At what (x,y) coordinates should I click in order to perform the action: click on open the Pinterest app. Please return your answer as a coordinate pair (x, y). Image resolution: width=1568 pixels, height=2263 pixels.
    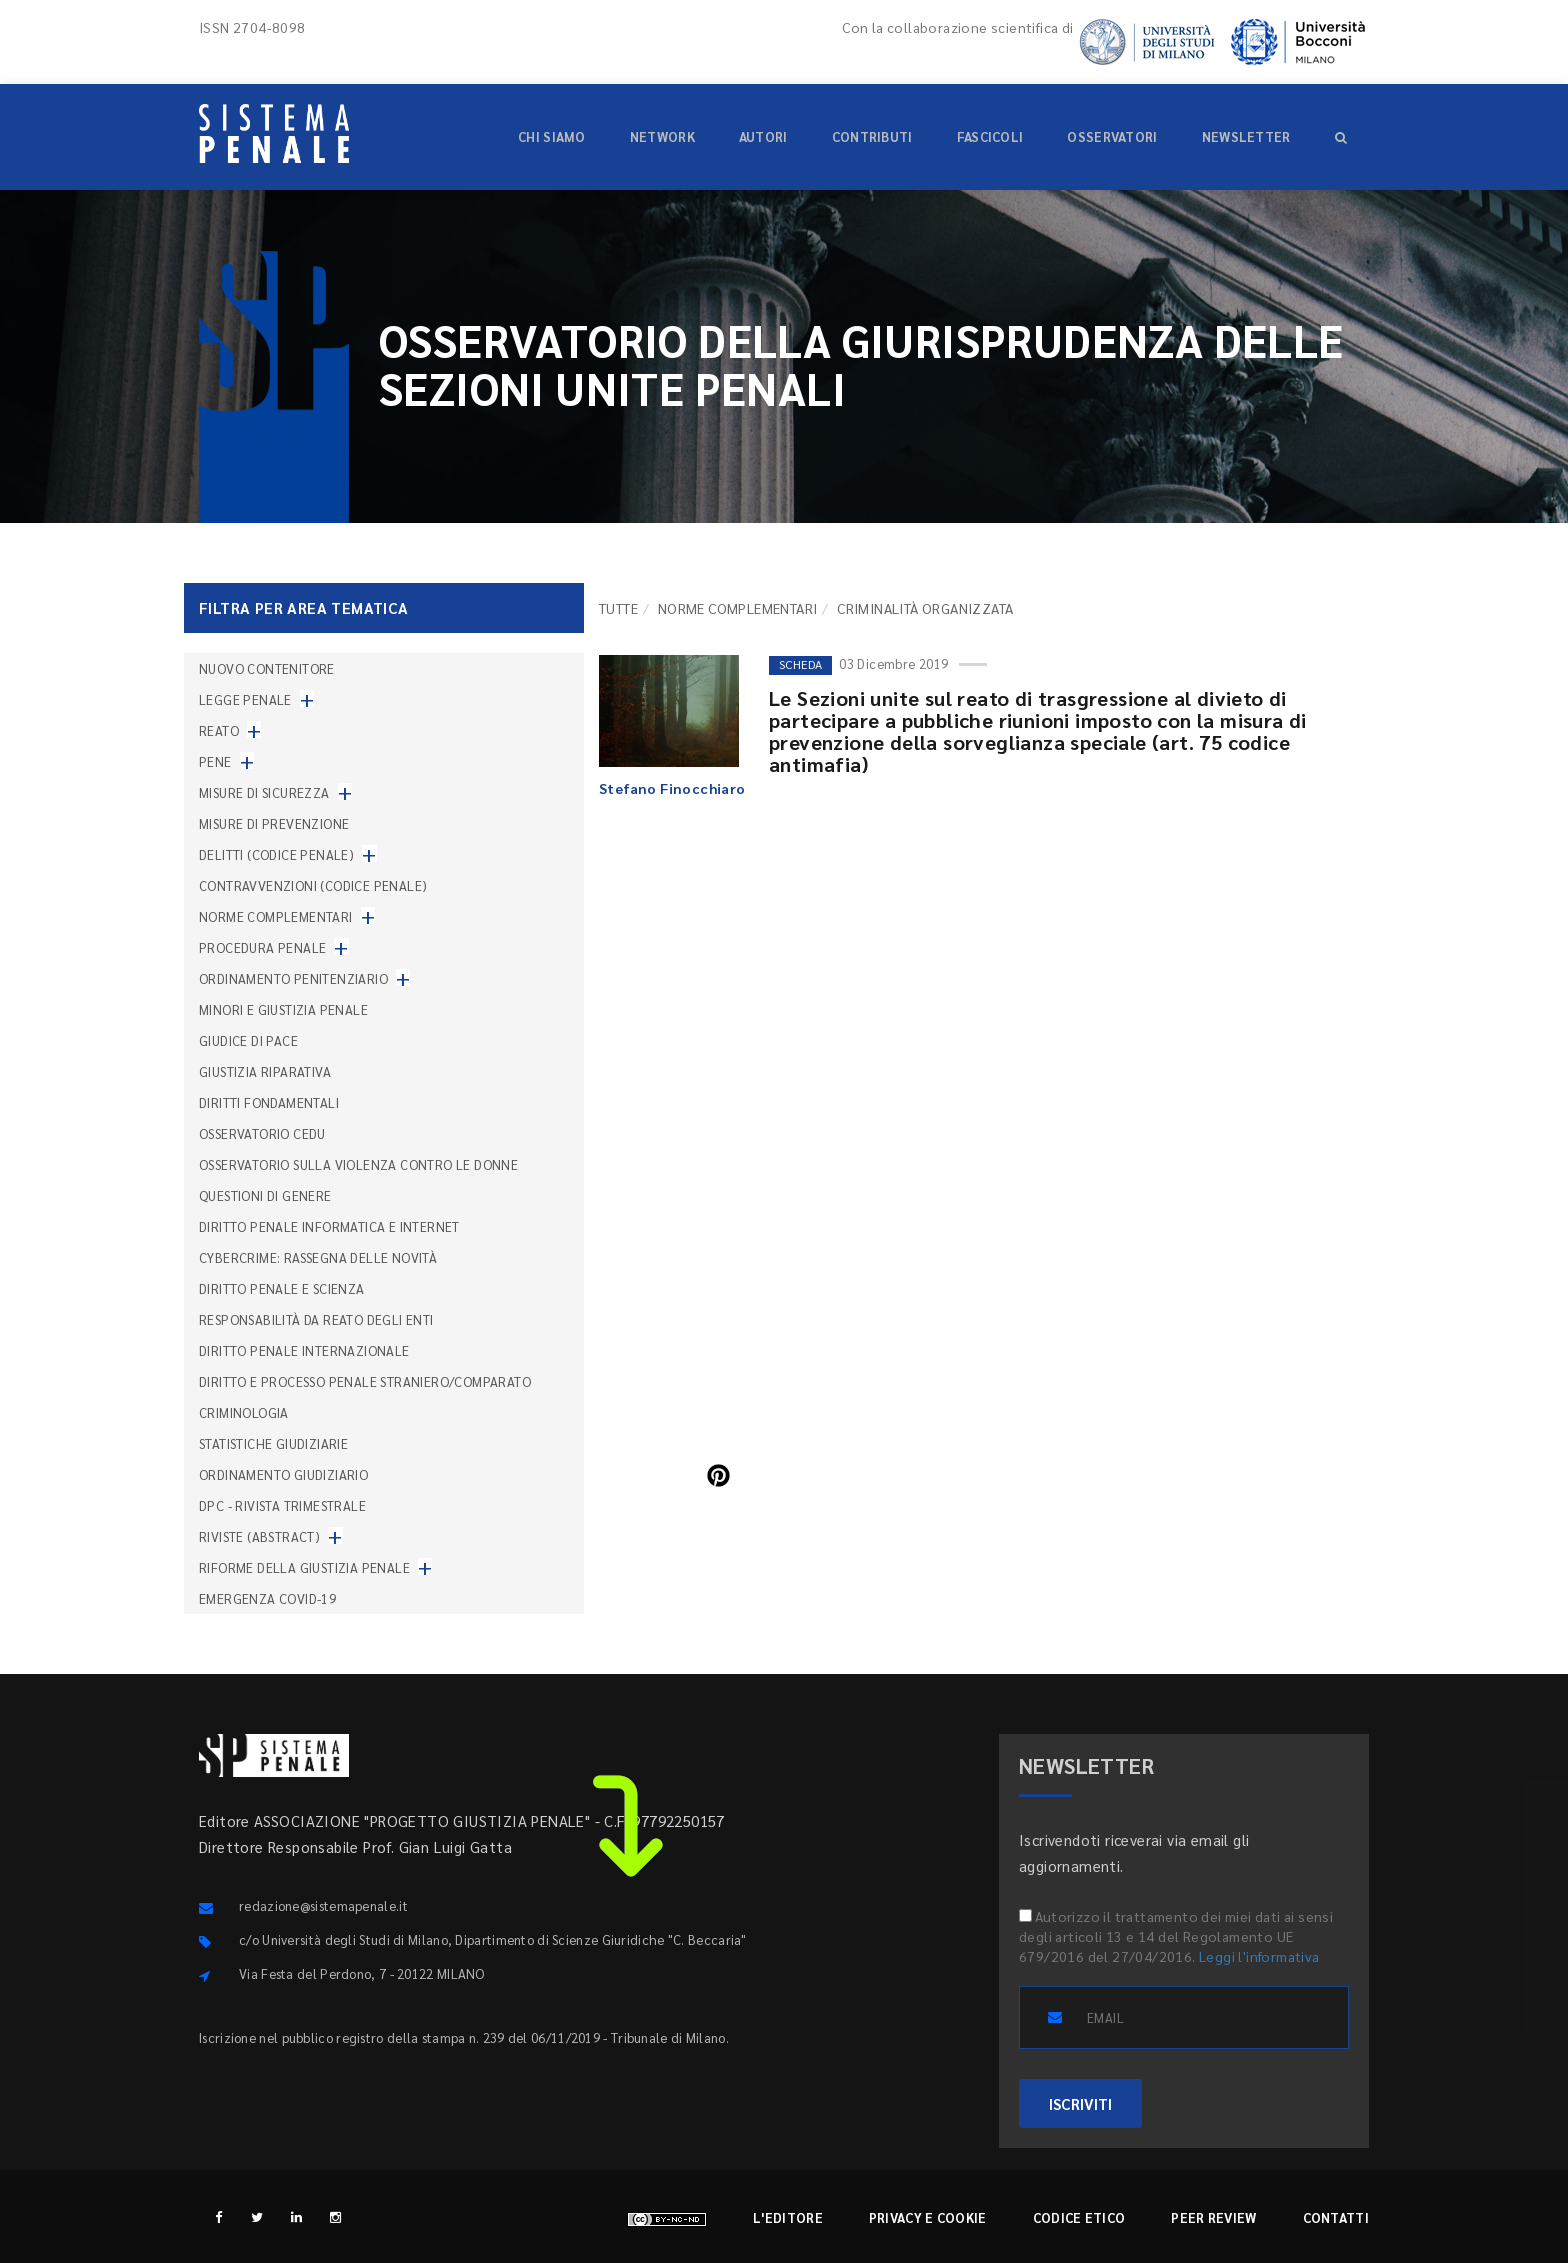
    Looking at the image, I should click on (718, 1475).